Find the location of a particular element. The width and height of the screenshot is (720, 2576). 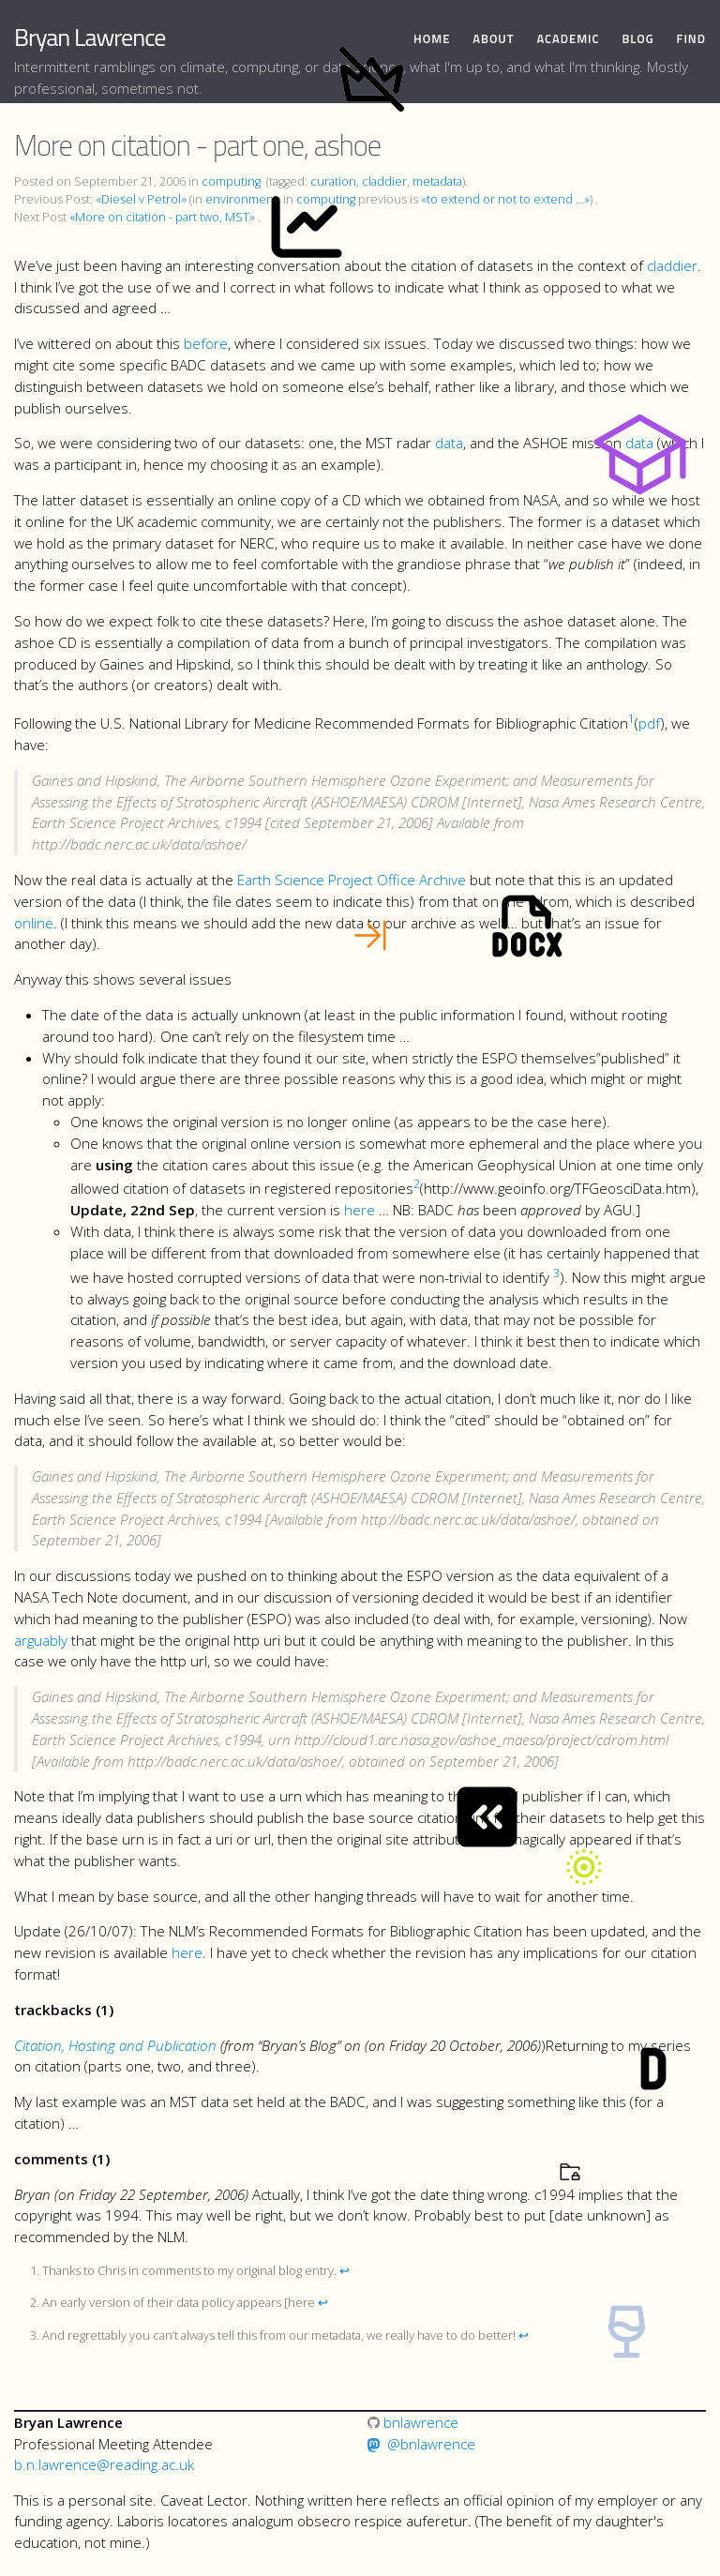

indicates drink or beverage option is located at coordinates (626, 2331).